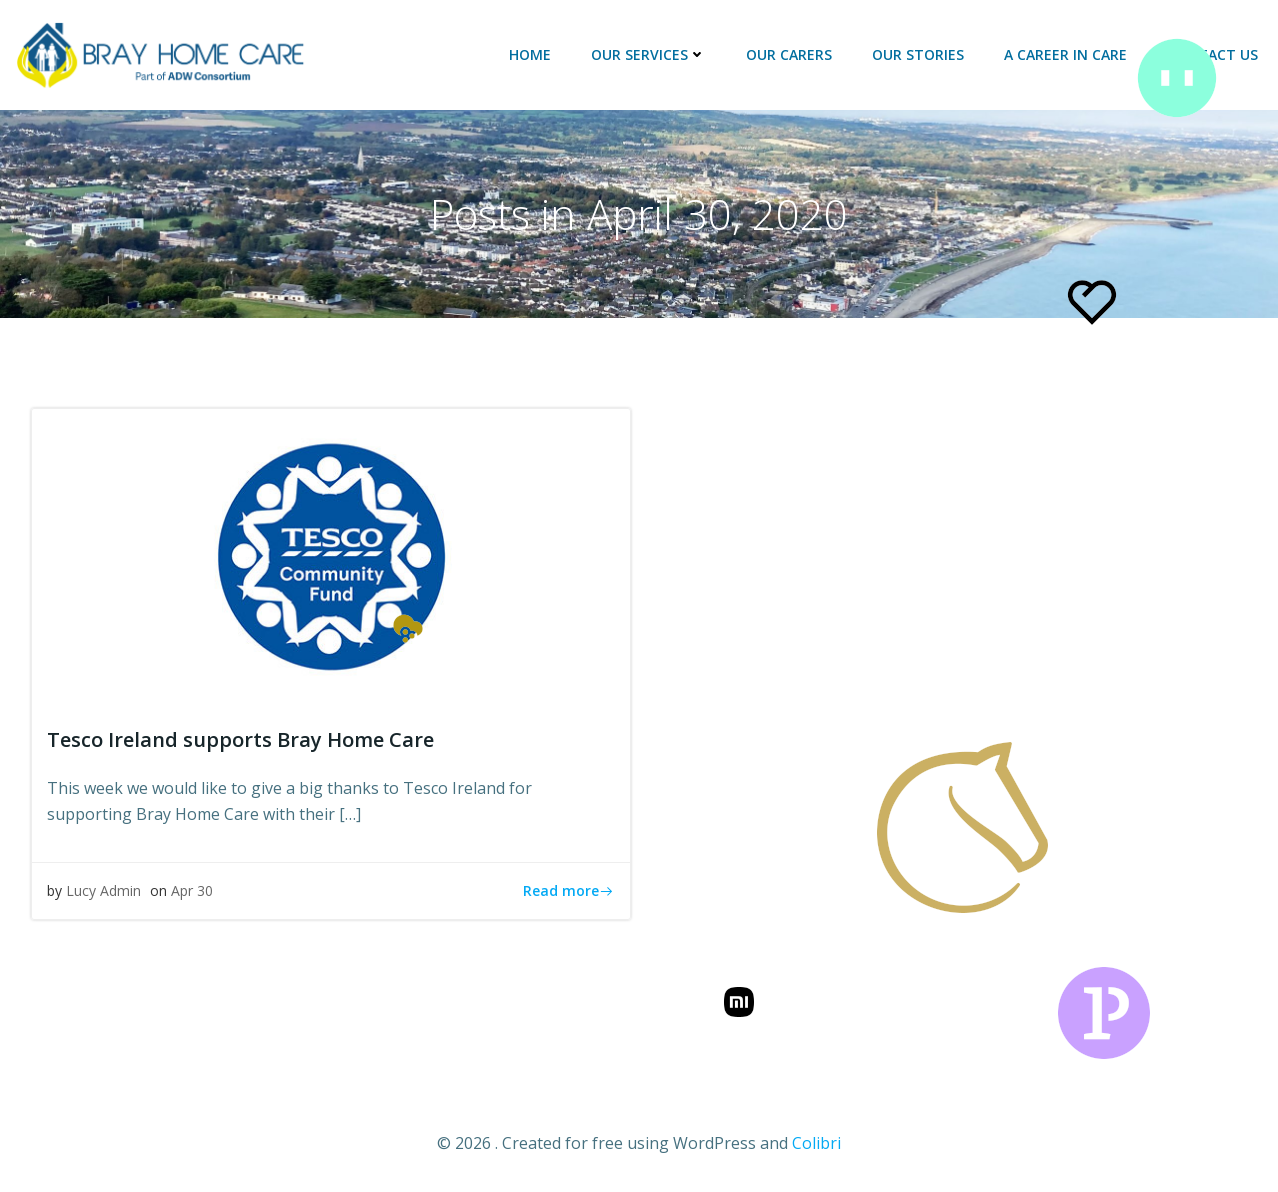  I want to click on xiaomi brand logo, so click(739, 1002).